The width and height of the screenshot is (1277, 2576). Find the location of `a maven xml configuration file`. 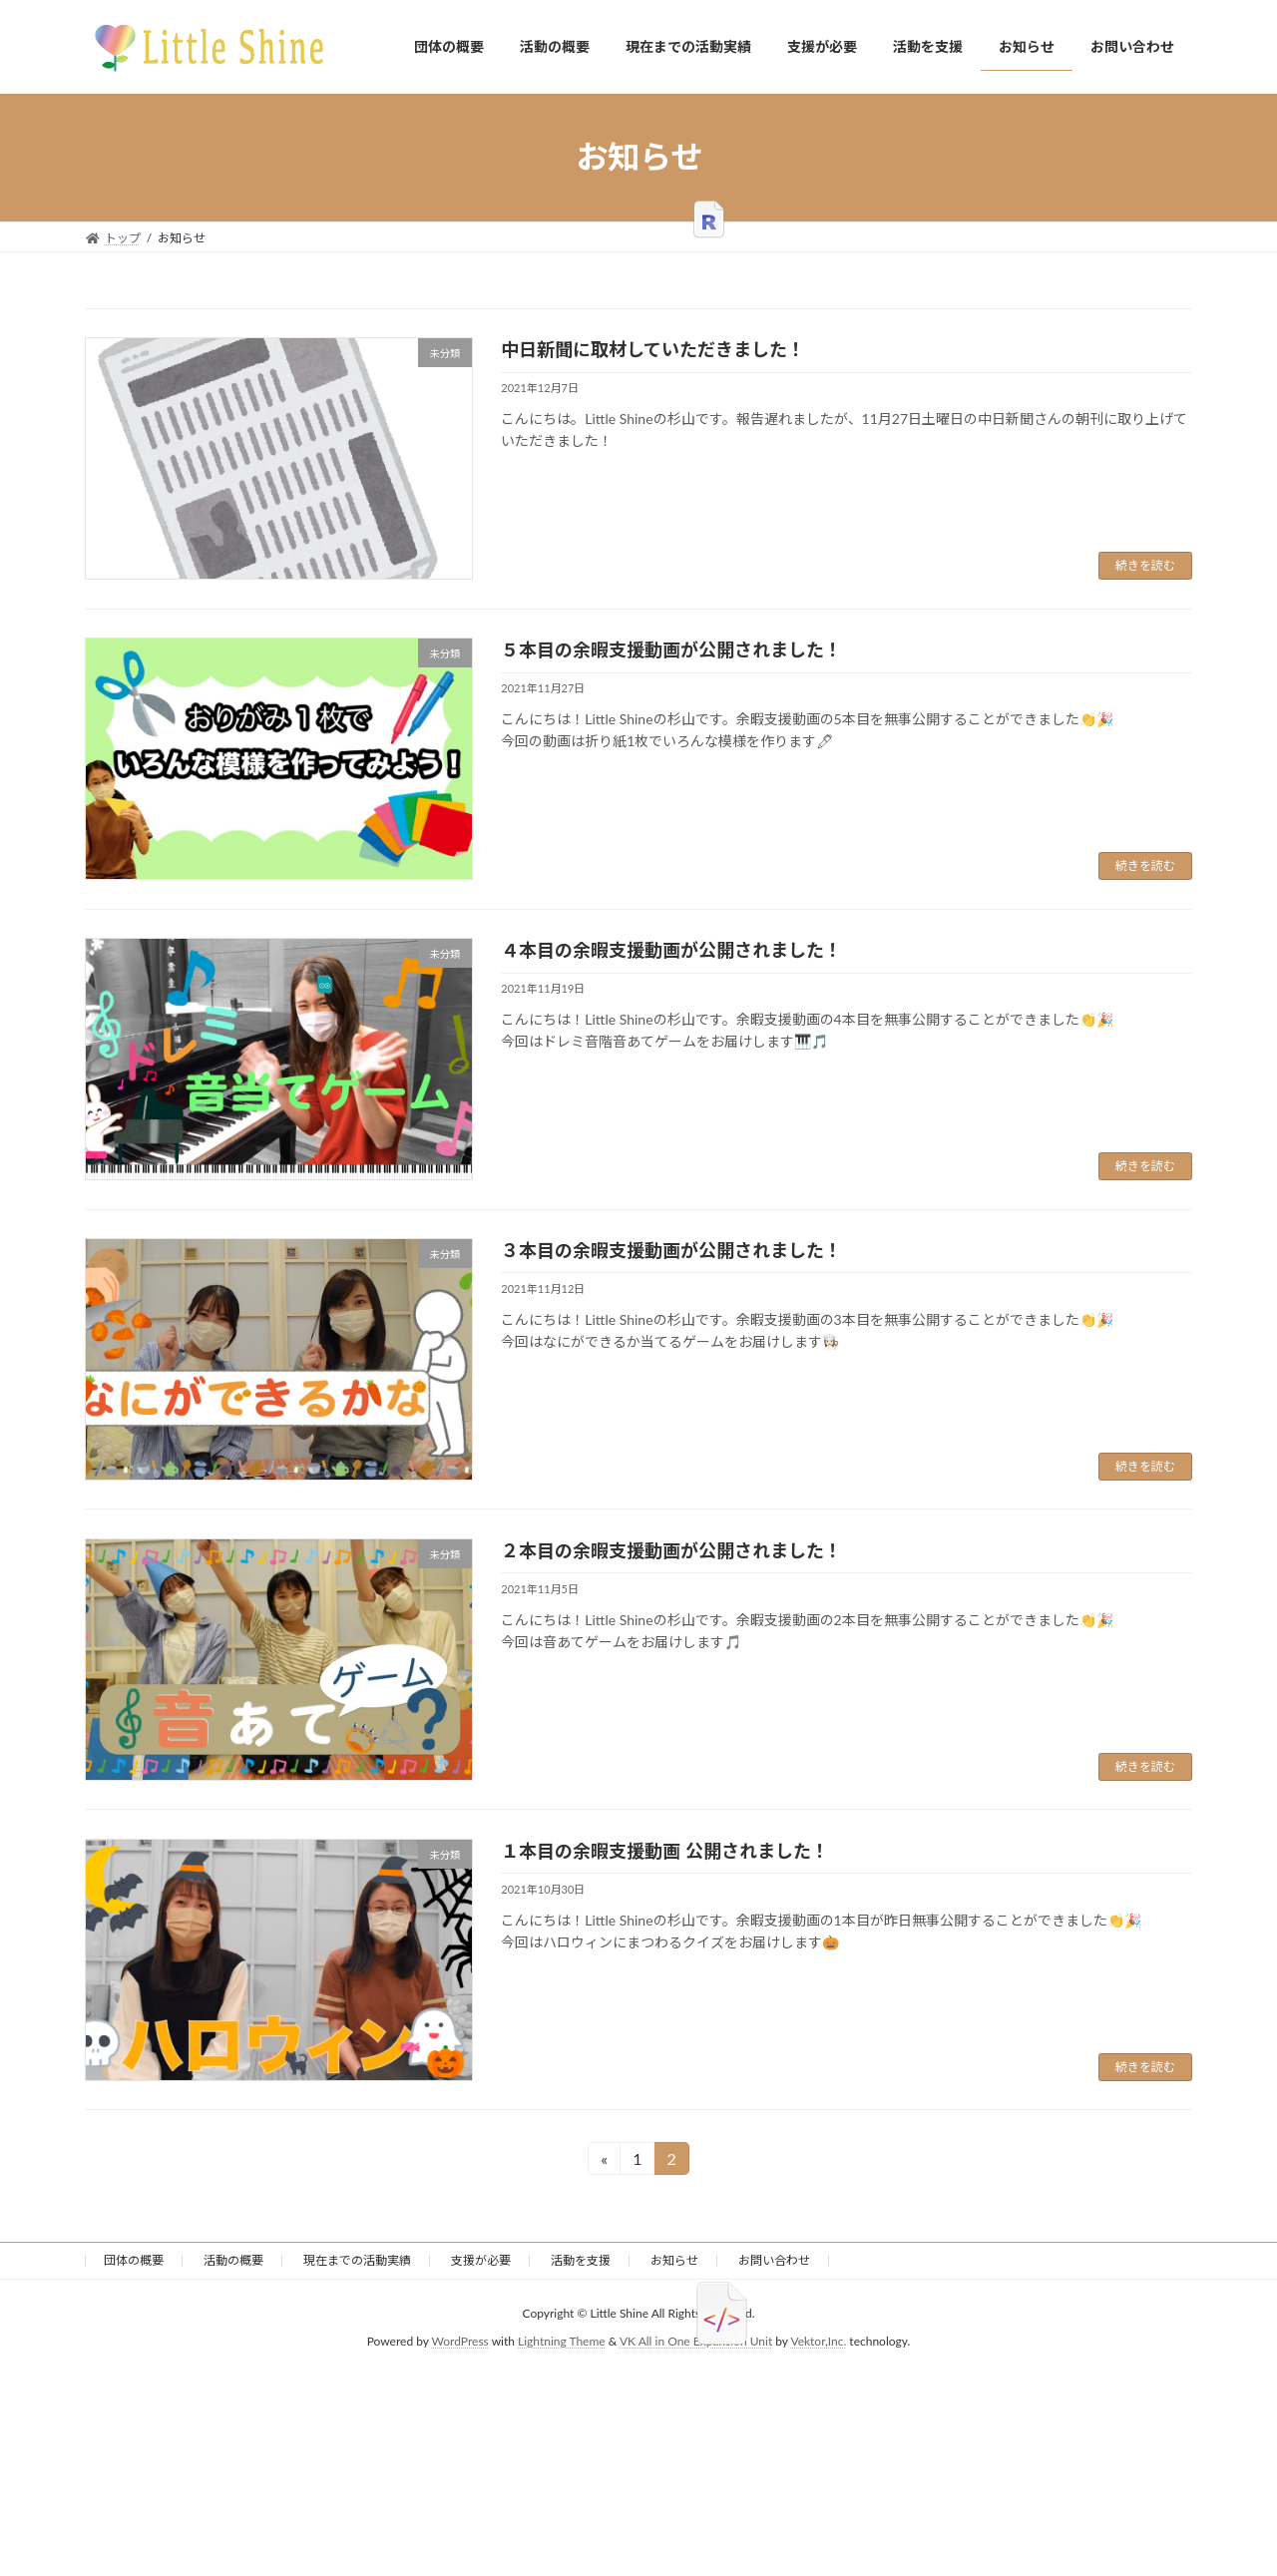

a maven xml configuration file is located at coordinates (721, 2313).